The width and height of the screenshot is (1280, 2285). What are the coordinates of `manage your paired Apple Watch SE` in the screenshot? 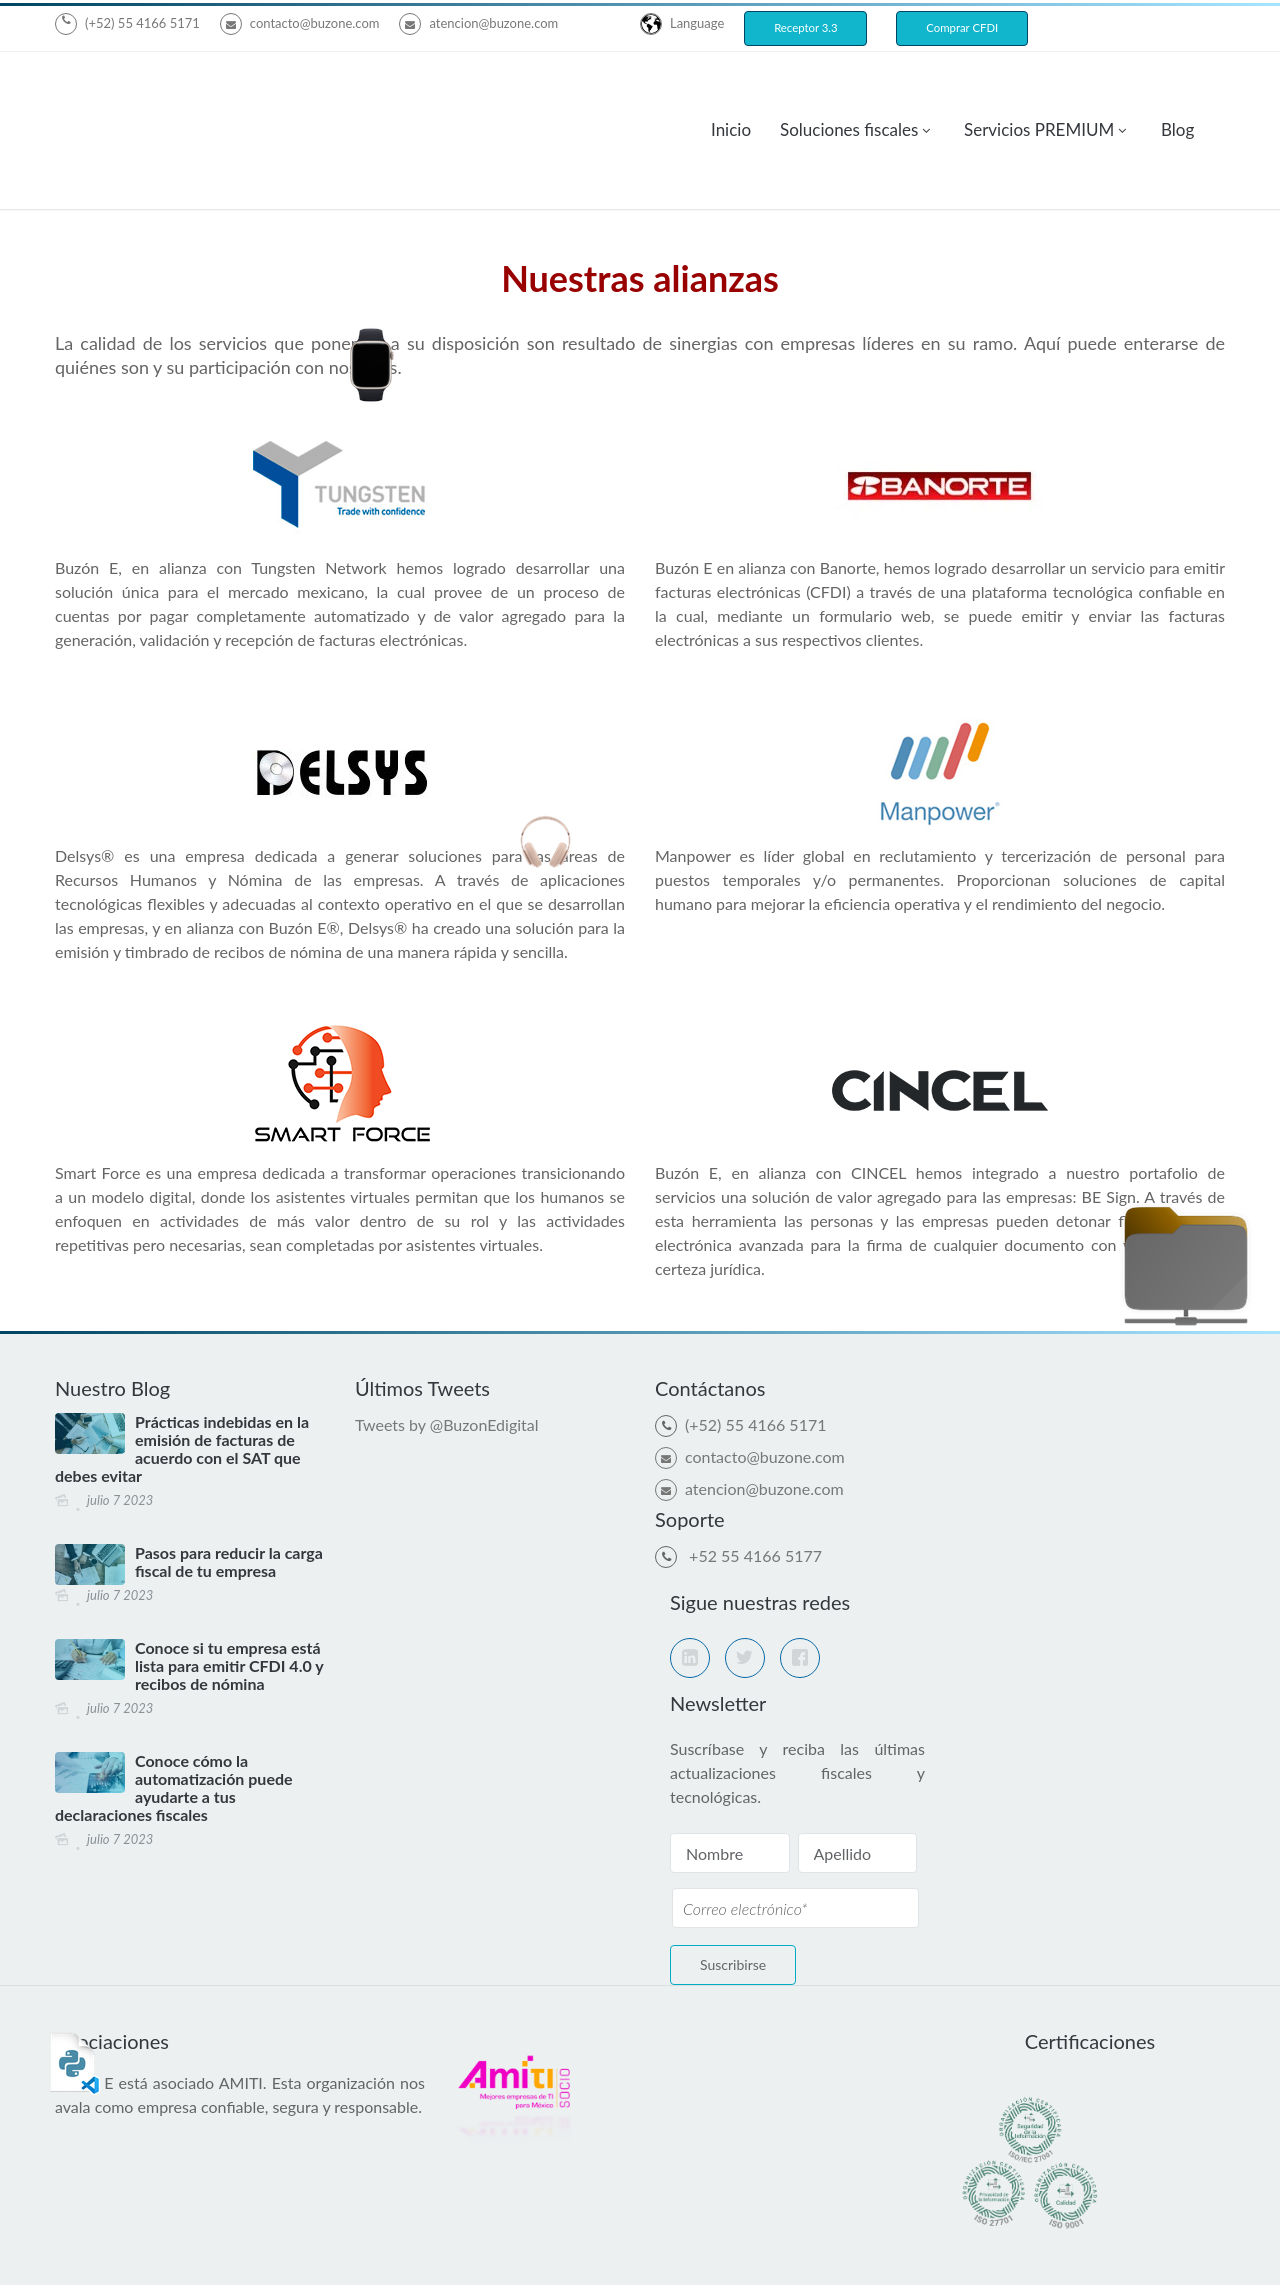 It's located at (371, 365).